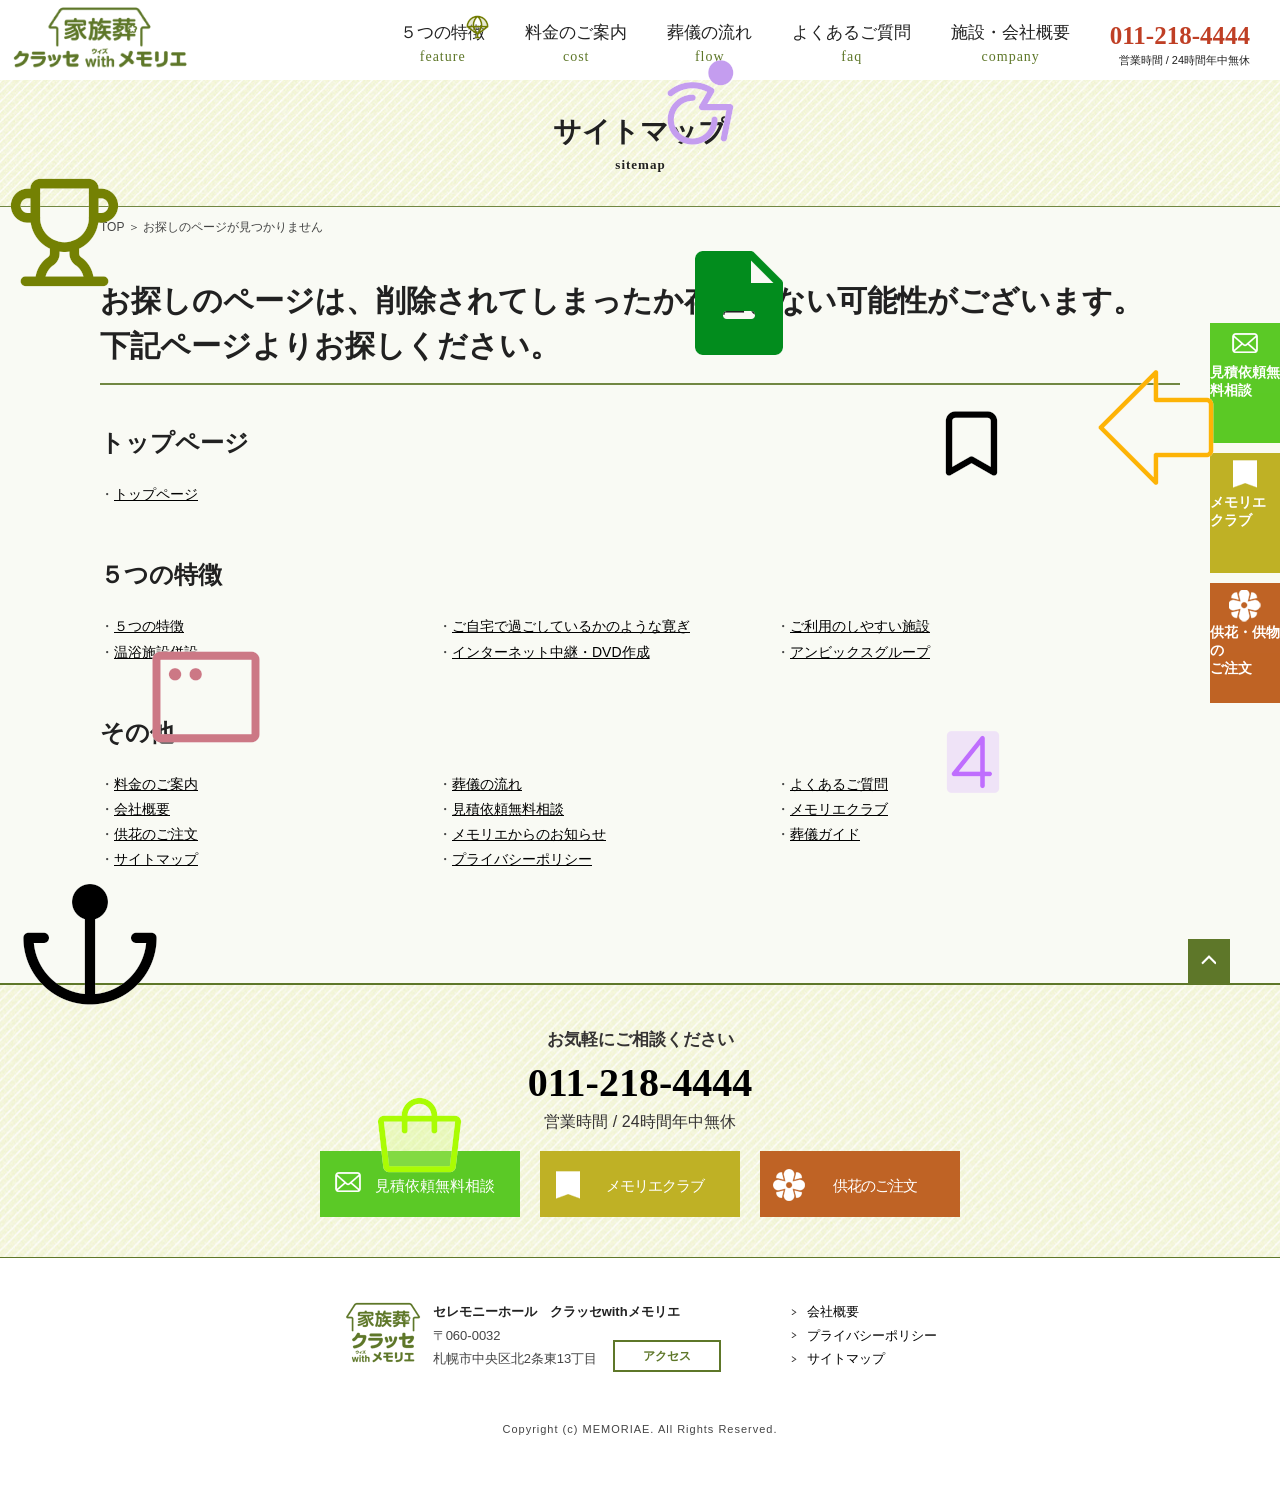 The image size is (1280, 1491). I want to click on open a new application window, so click(206, 697).